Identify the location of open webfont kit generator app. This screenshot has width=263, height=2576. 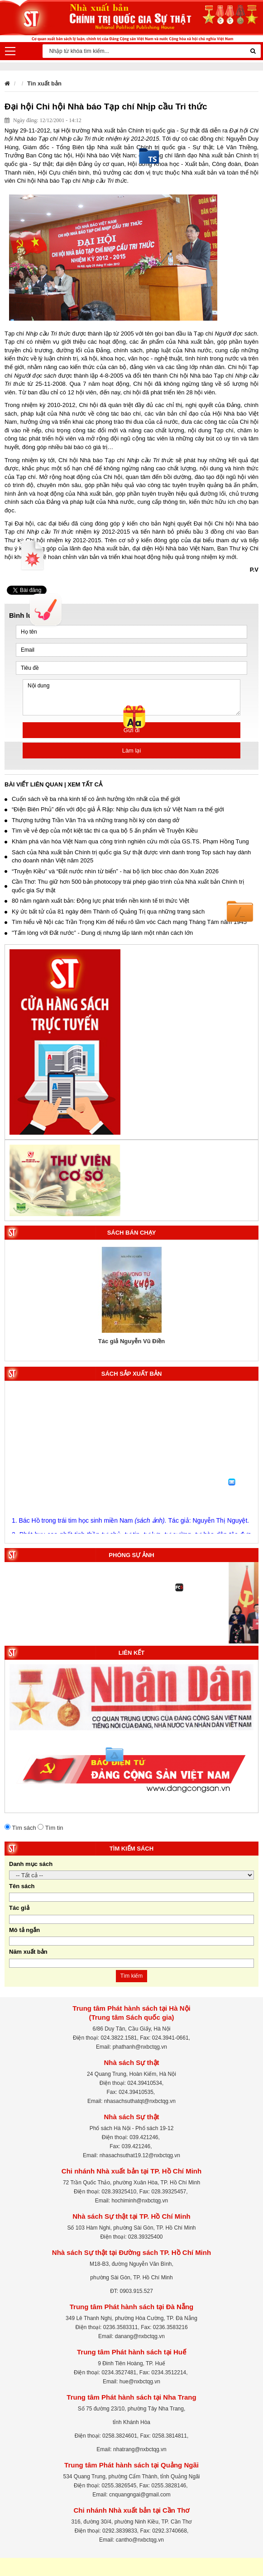
(134, 717).